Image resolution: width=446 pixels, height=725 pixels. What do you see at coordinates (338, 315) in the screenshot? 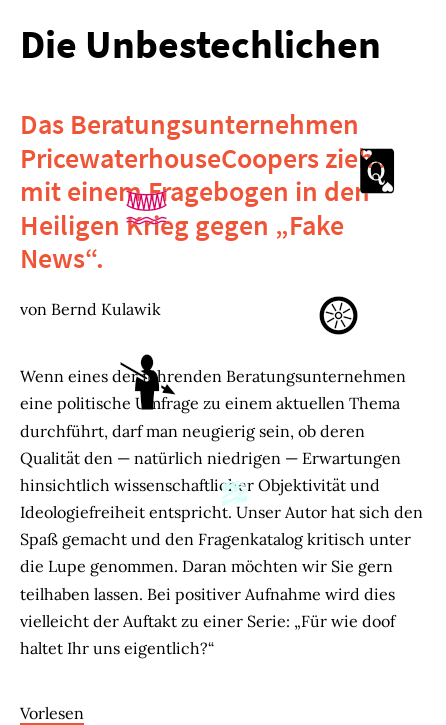
I see `select a wheel or cart component in a game` at bounding box center [338, 315].